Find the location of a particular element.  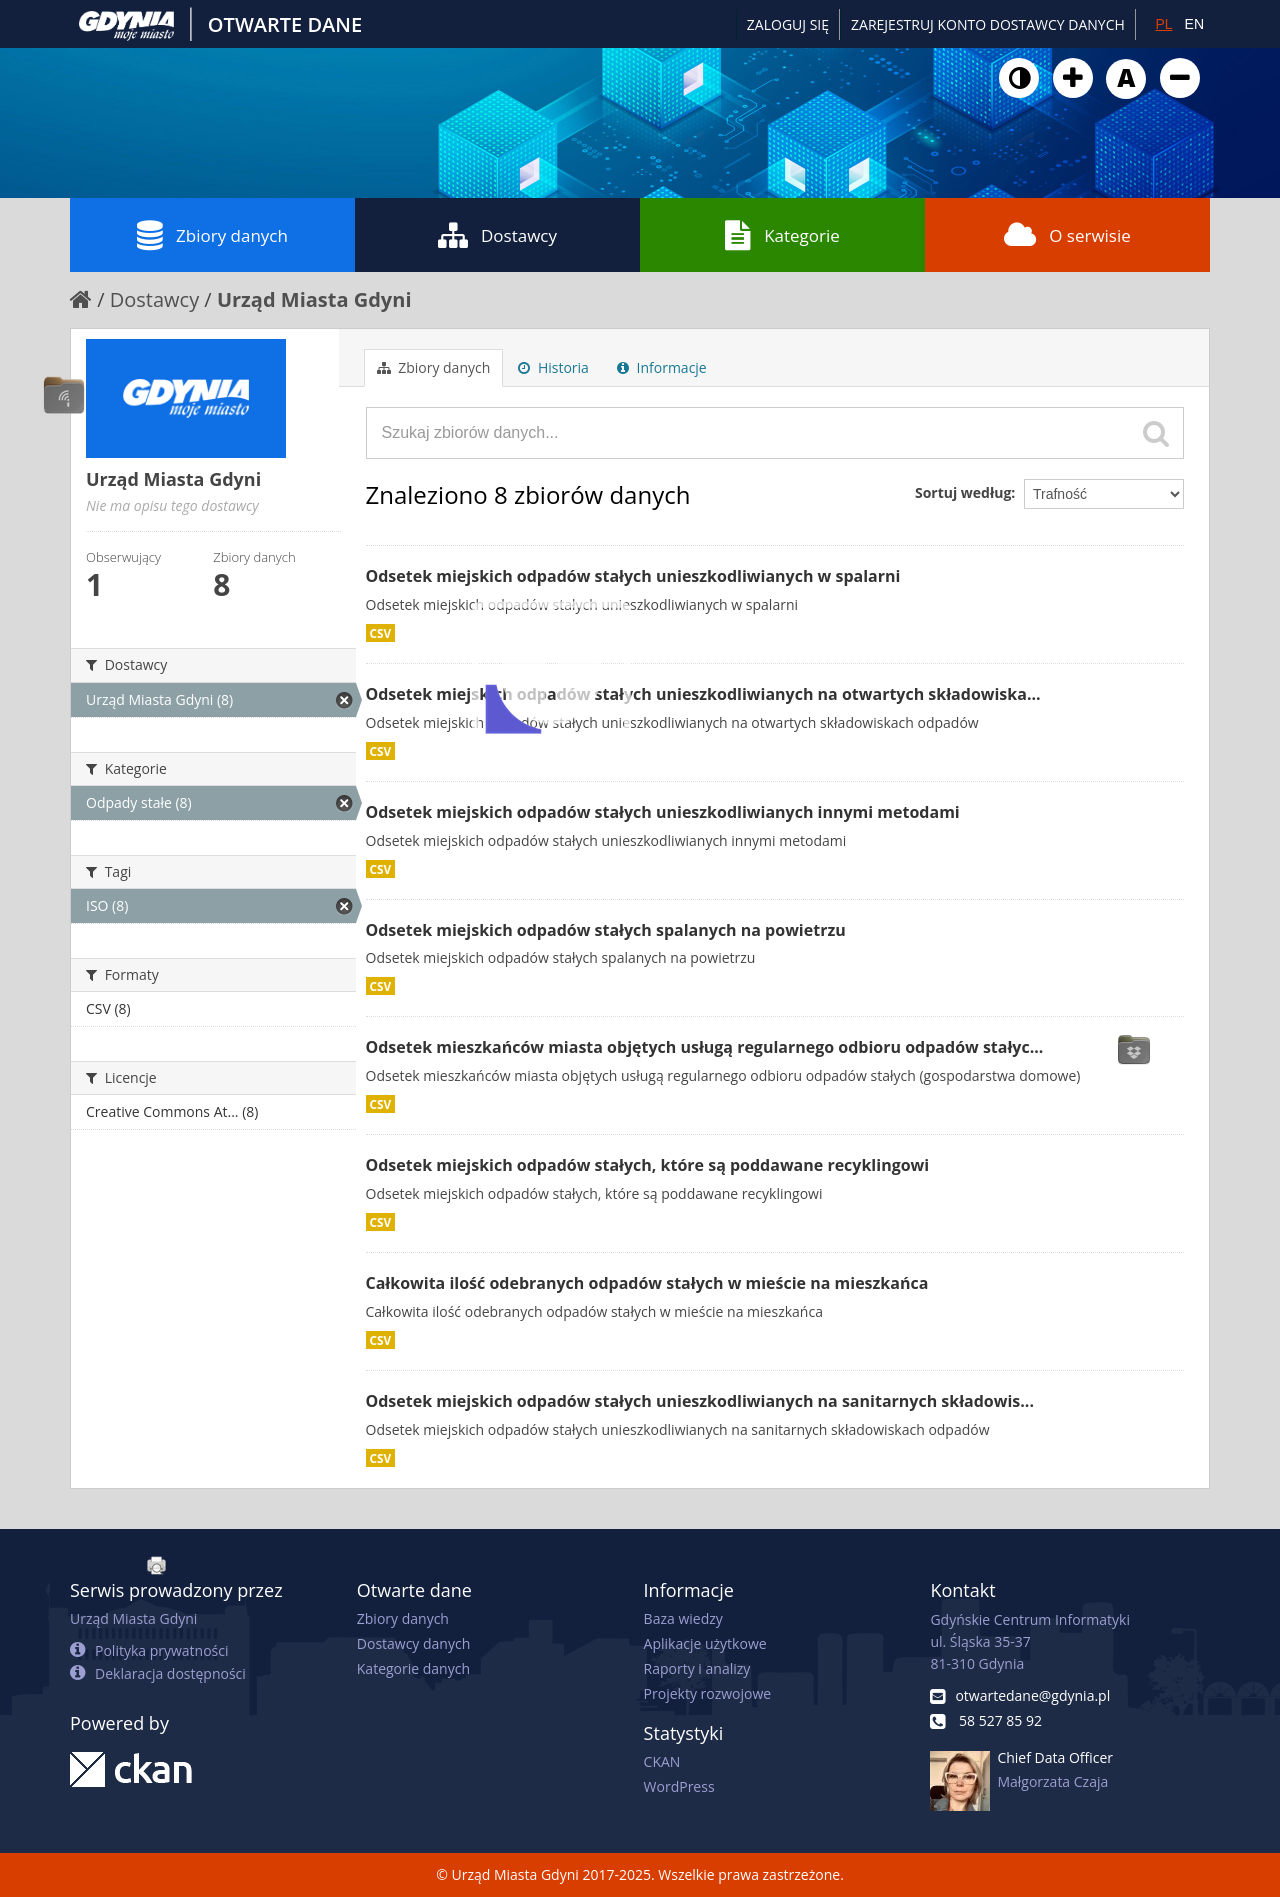

access text generator tools in iMovie is located at coordinates (551, 674).